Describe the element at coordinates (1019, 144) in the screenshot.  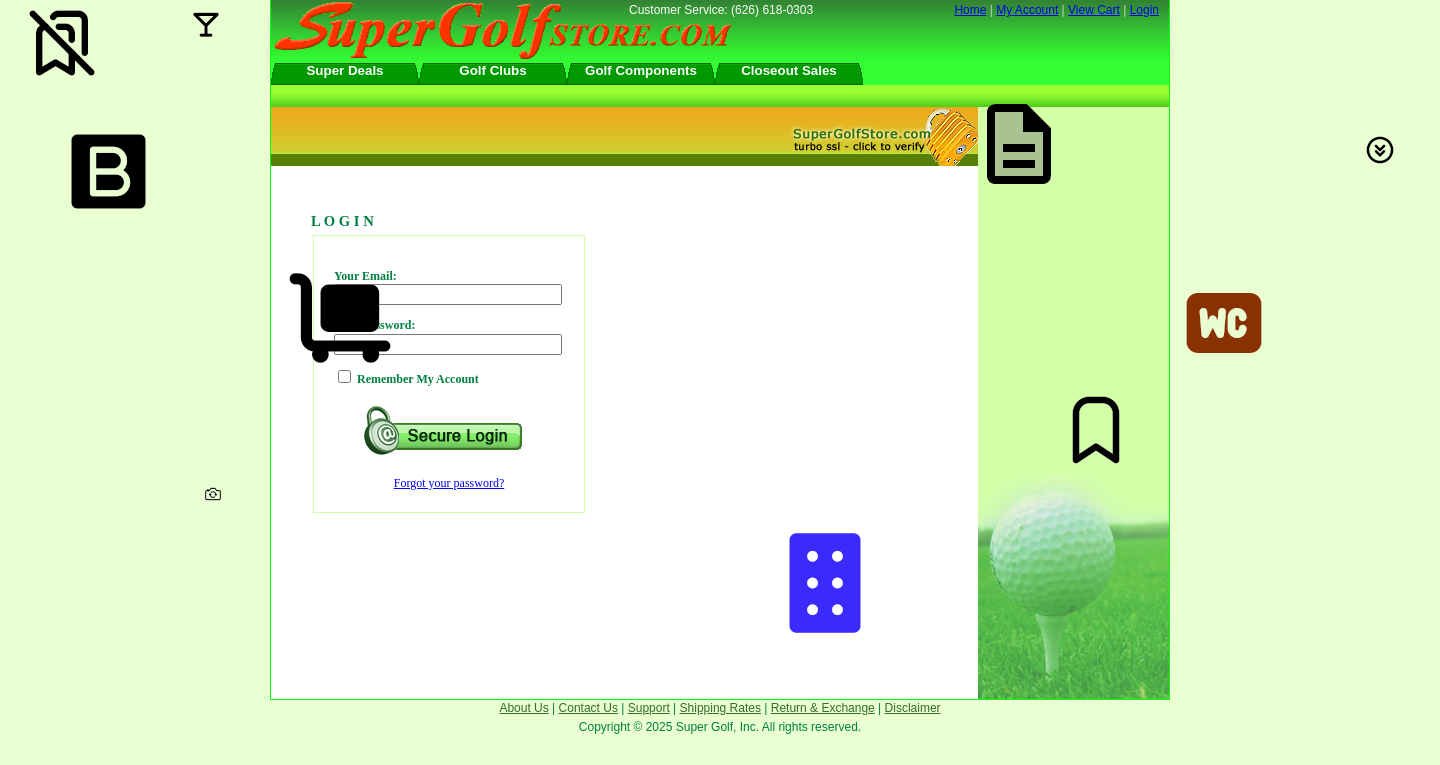
I see `view document details` at that location.